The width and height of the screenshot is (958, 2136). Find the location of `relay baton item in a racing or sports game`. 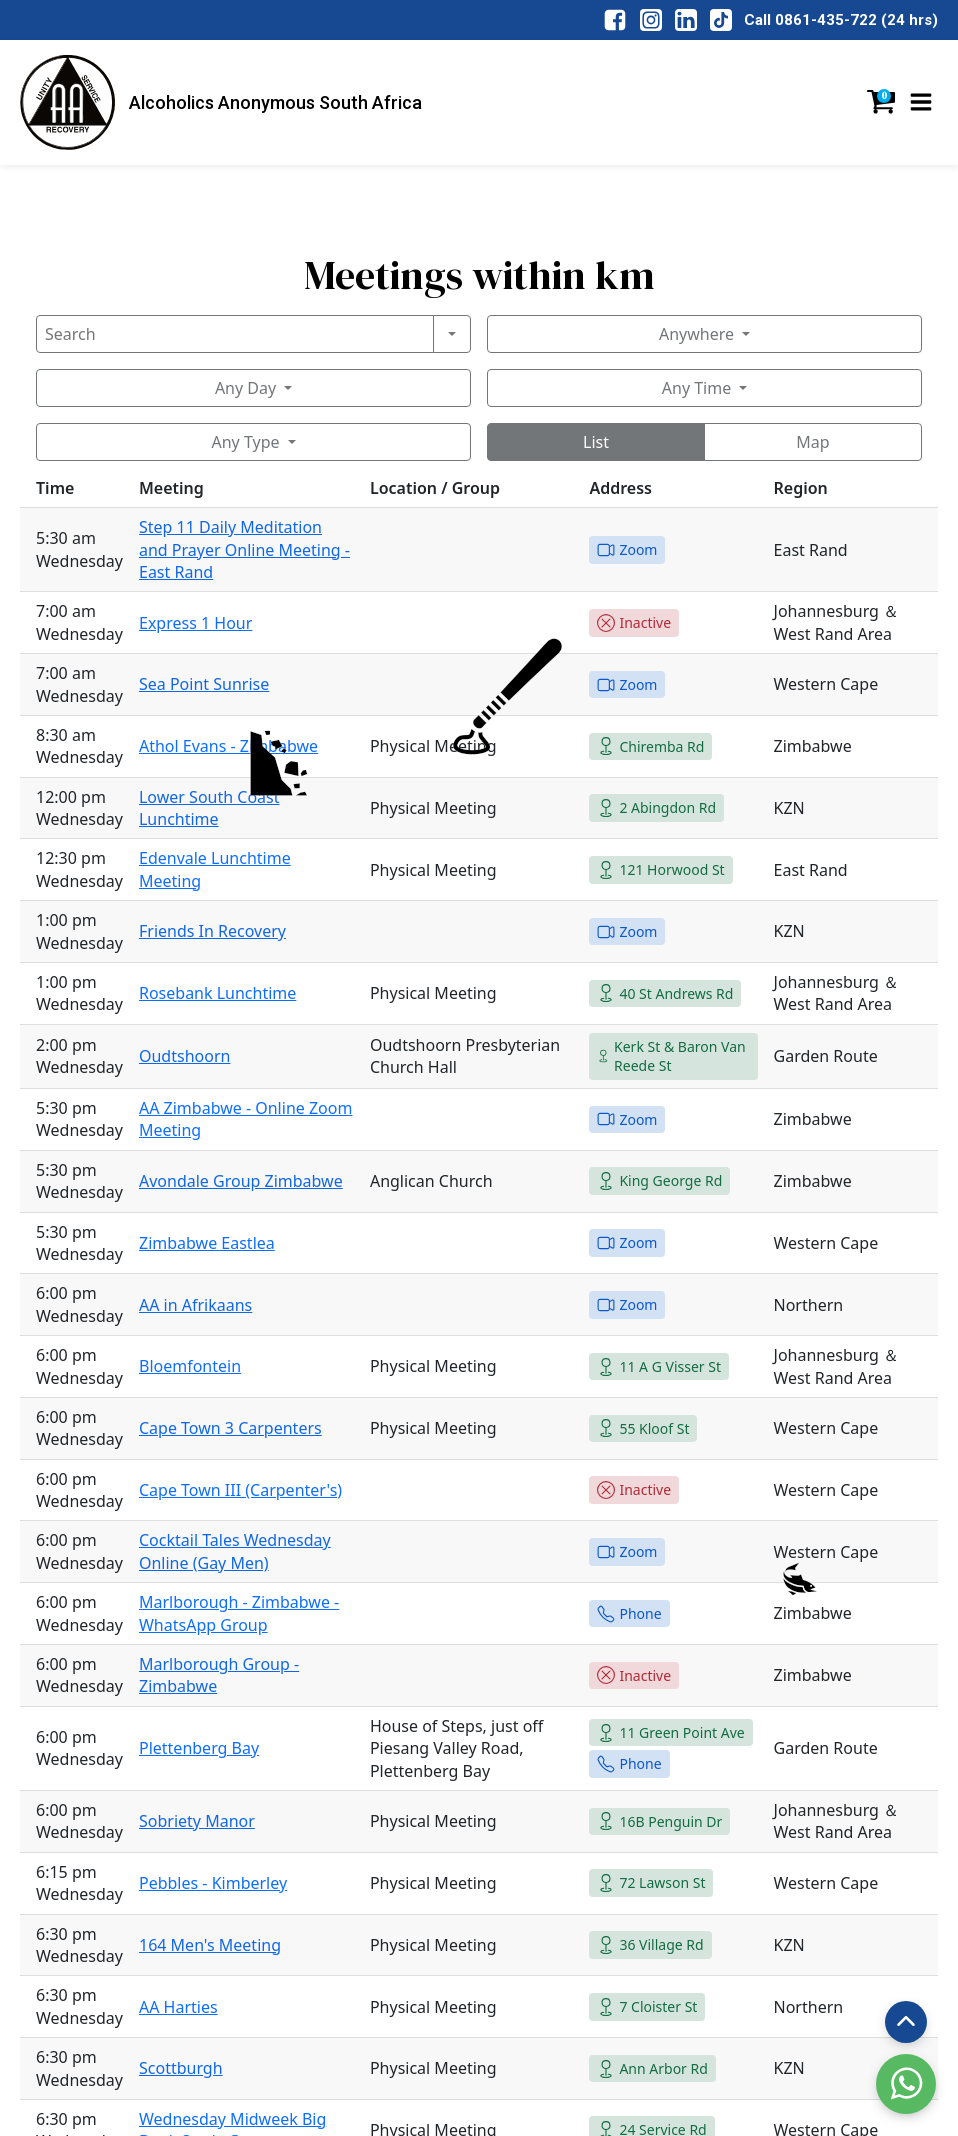

relay baton item in a racing or sports game is located at coordinates (507, 696).